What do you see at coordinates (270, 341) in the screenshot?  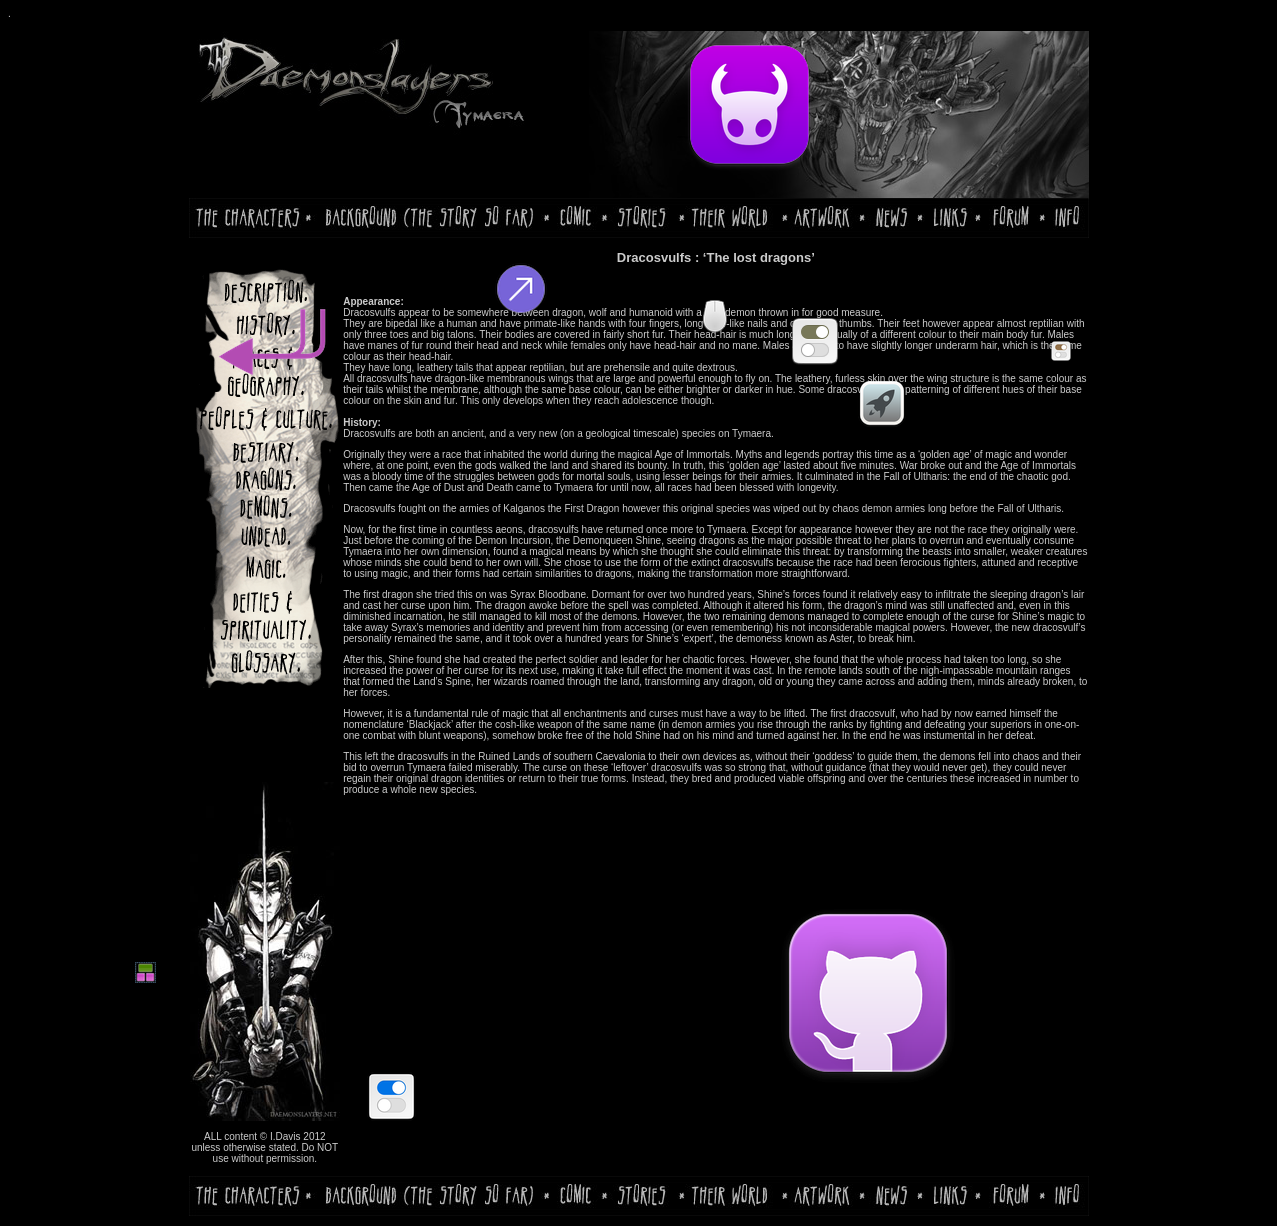 I see `reply to all recipients of an email` at bounding box center [270, 341].